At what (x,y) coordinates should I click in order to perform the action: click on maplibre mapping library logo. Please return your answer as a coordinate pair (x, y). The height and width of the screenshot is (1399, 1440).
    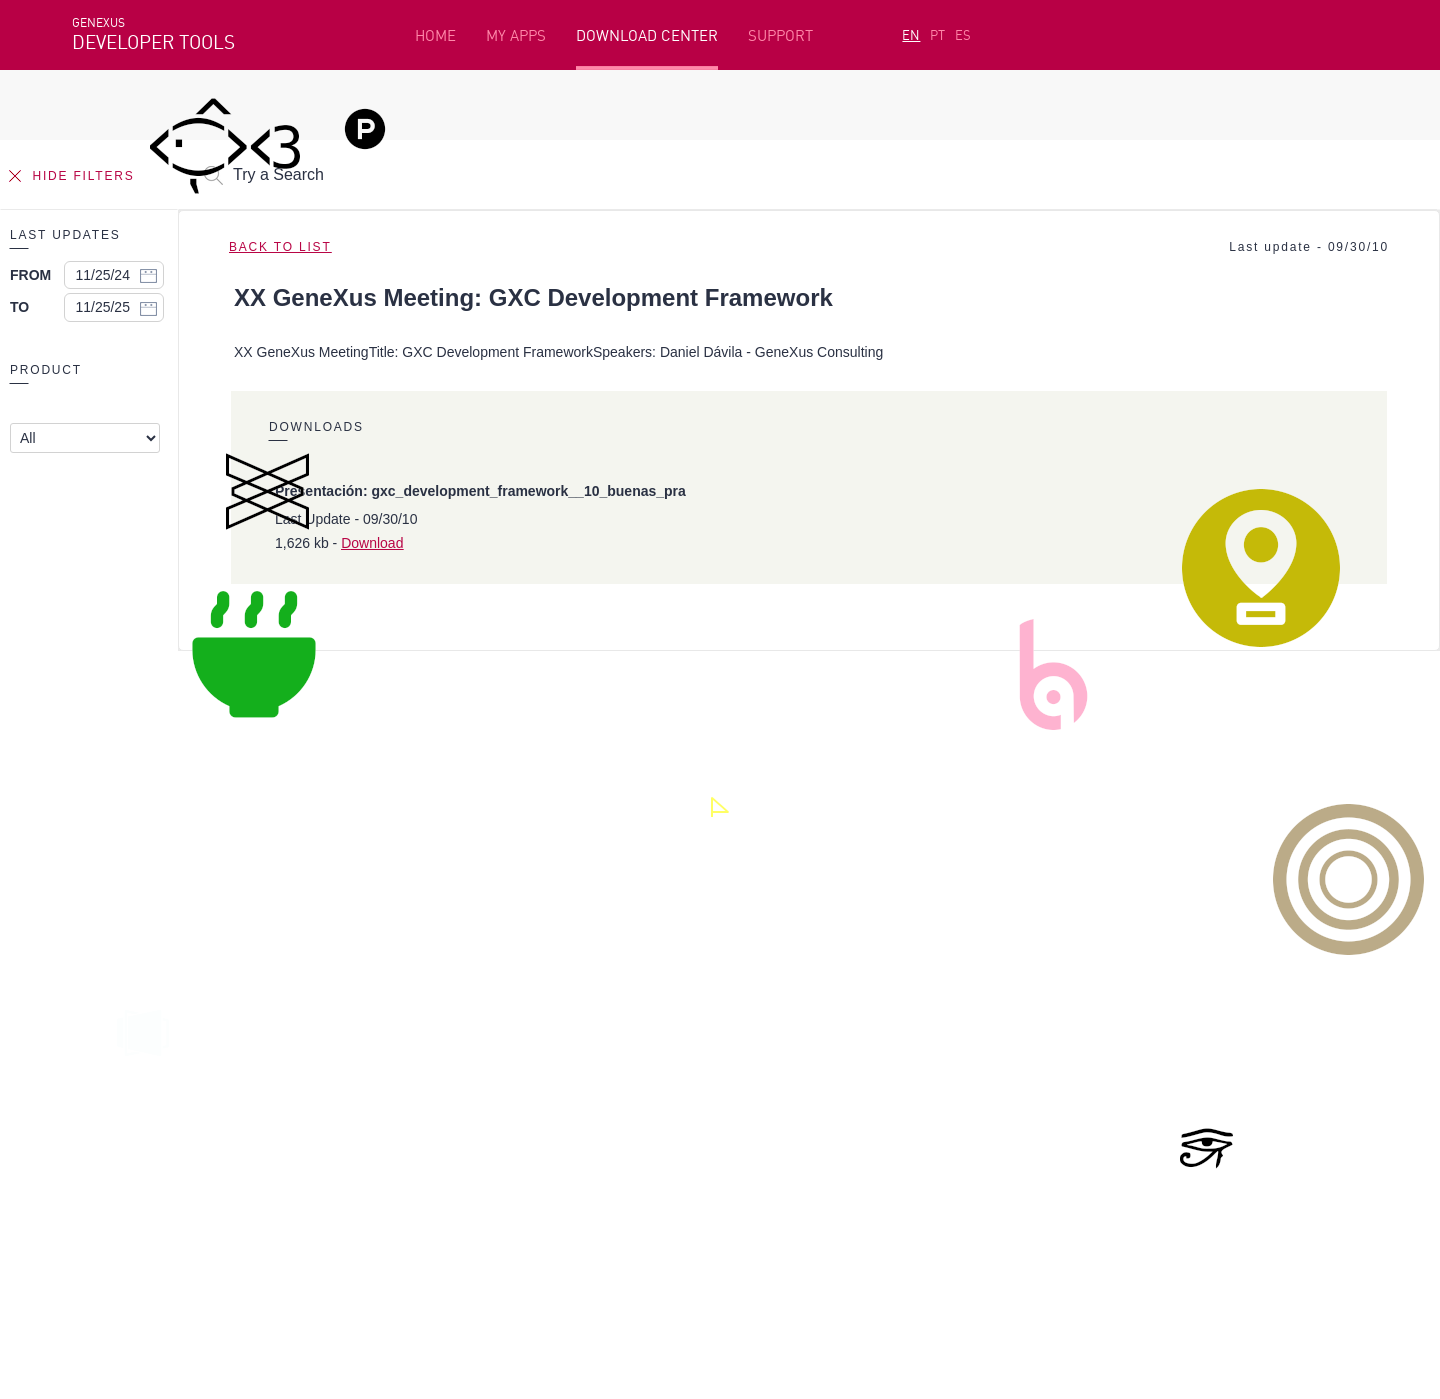
    Looking at the image, I should click on (1261, 568).